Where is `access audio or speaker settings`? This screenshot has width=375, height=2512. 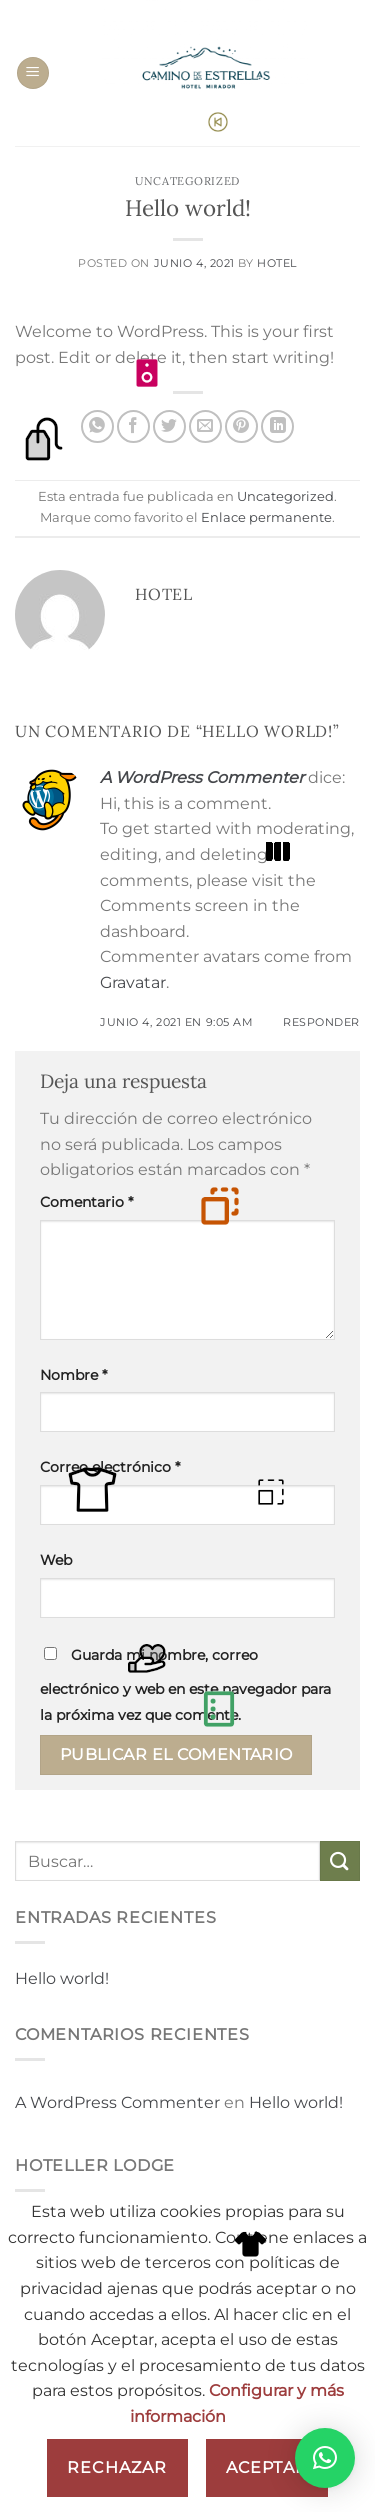
access audio or speaker settings is located at coordinates (147, 373).